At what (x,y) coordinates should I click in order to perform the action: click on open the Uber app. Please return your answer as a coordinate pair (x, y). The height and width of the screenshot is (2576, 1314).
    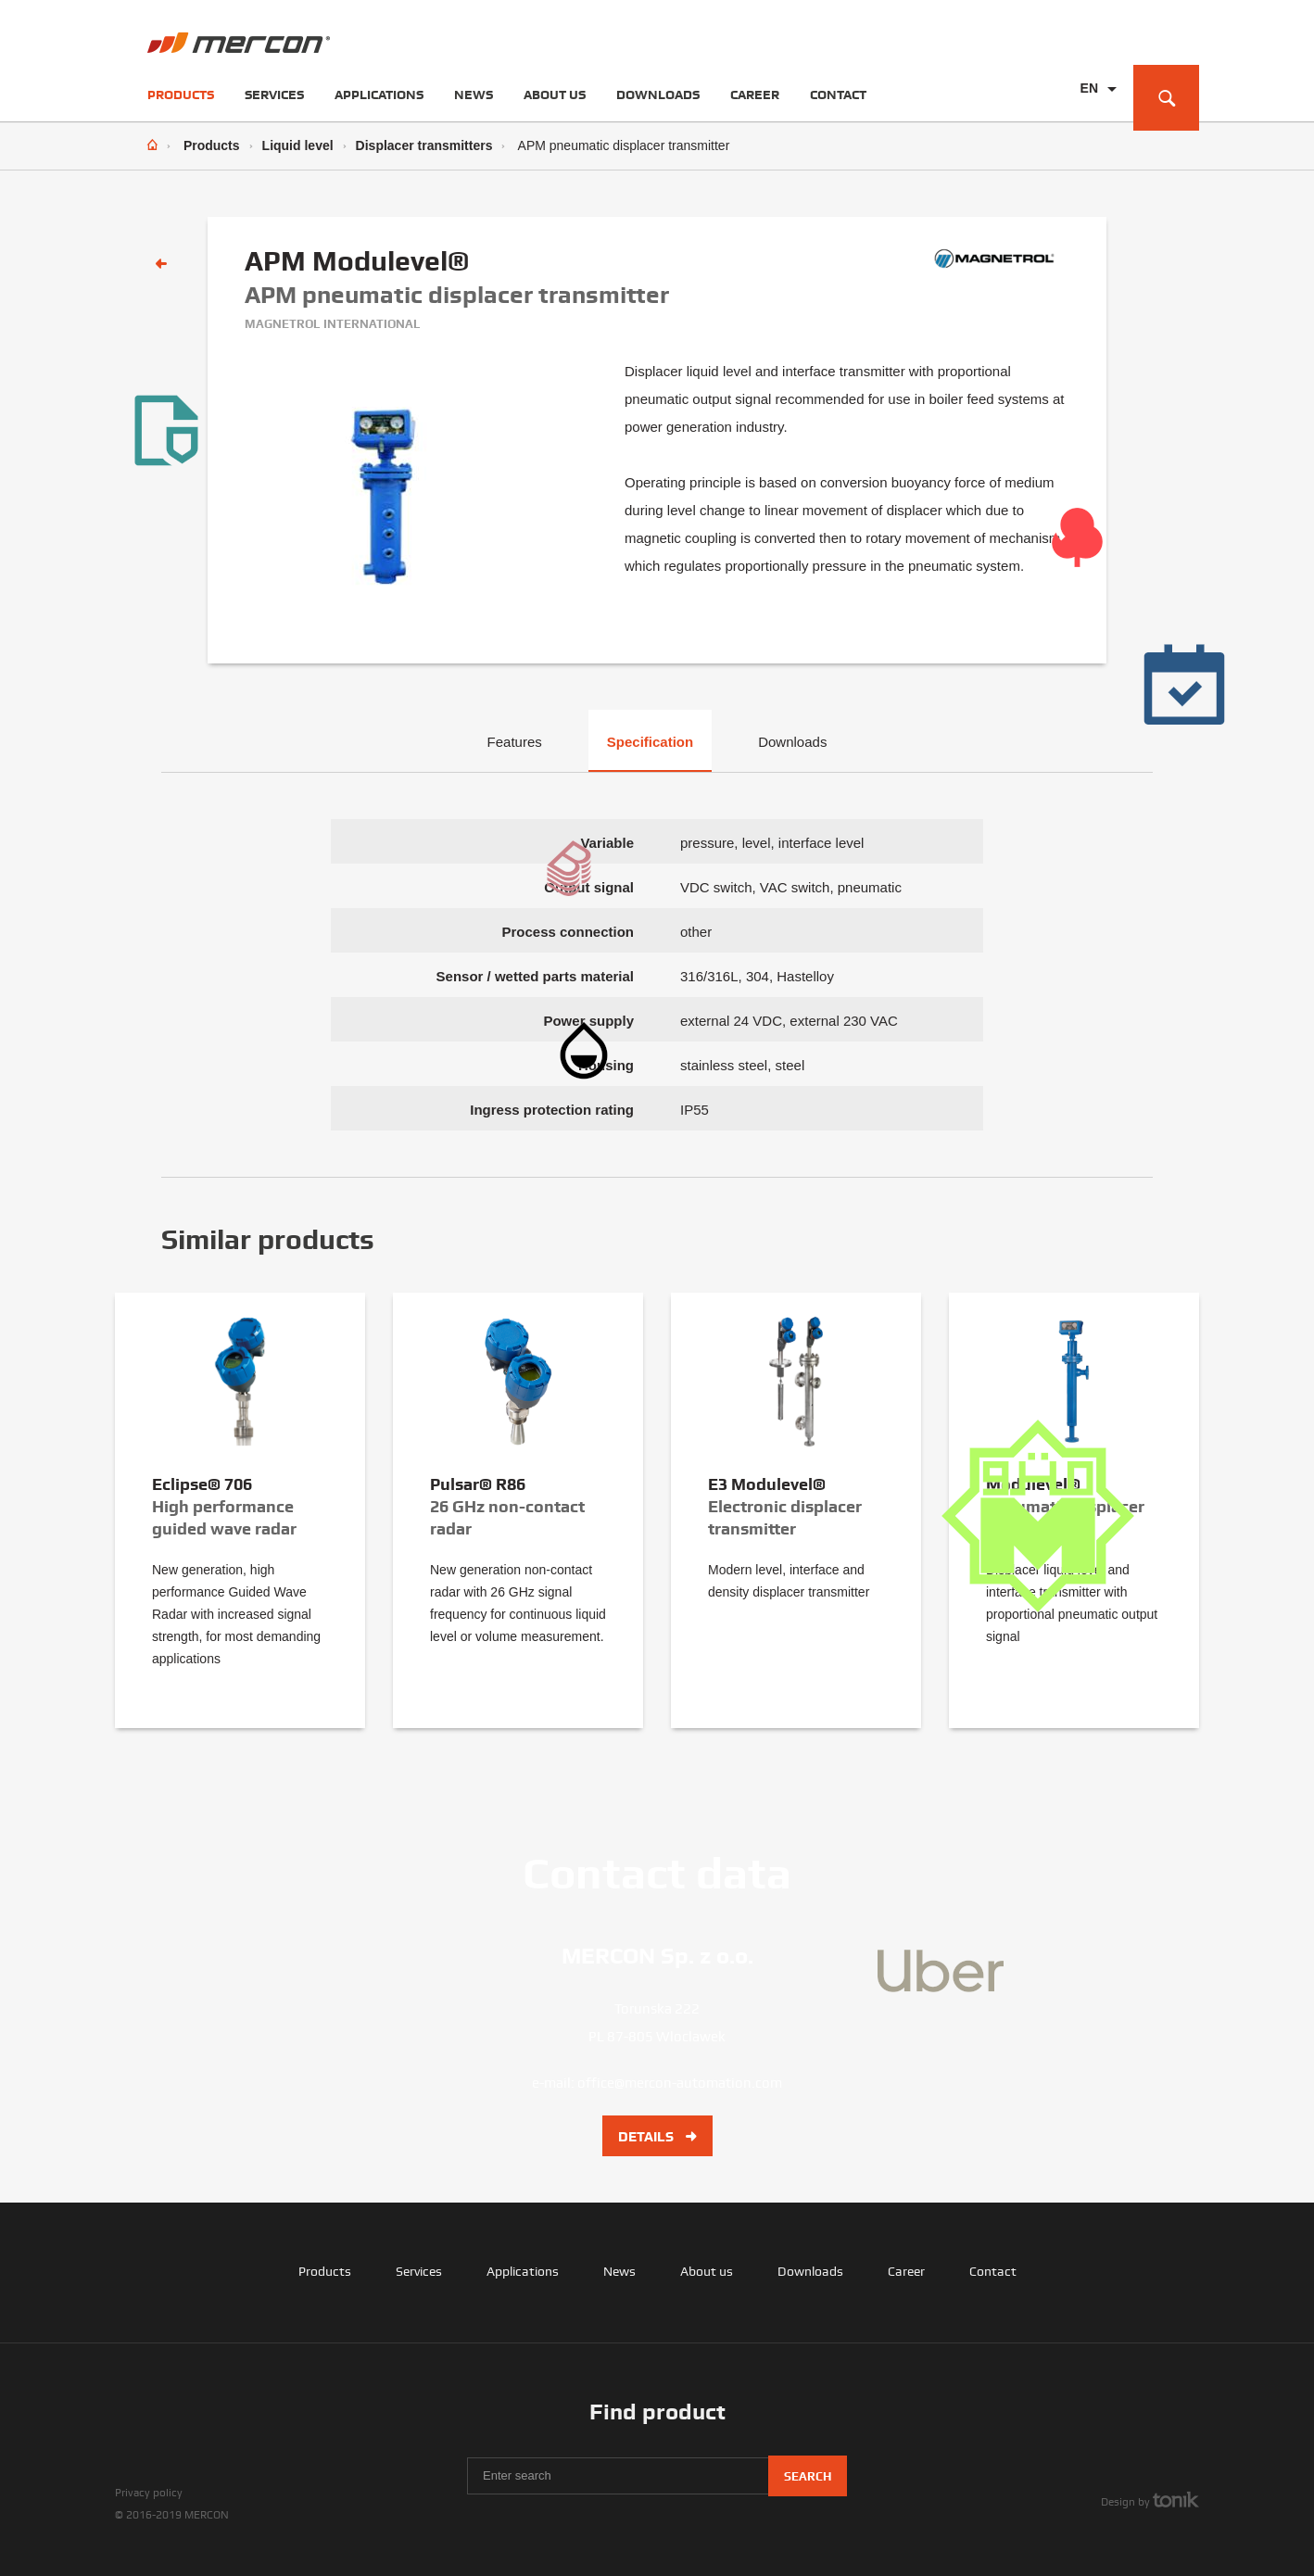
    Looking at the image, I should click on (941, 1971).